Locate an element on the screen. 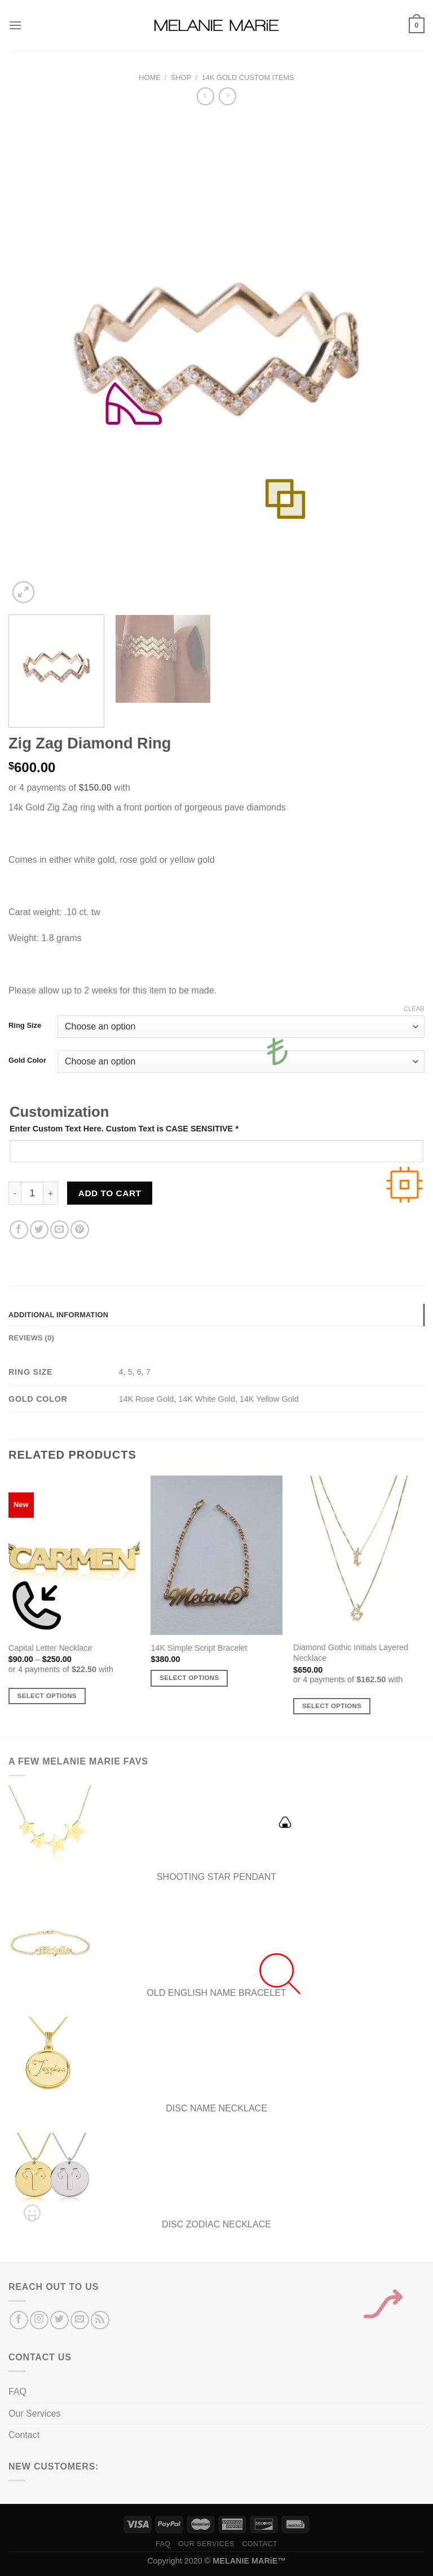 The width and height of the screenshot is (433, 2576). view or select Turkish lira currency is located at coordinates (278, 1051).